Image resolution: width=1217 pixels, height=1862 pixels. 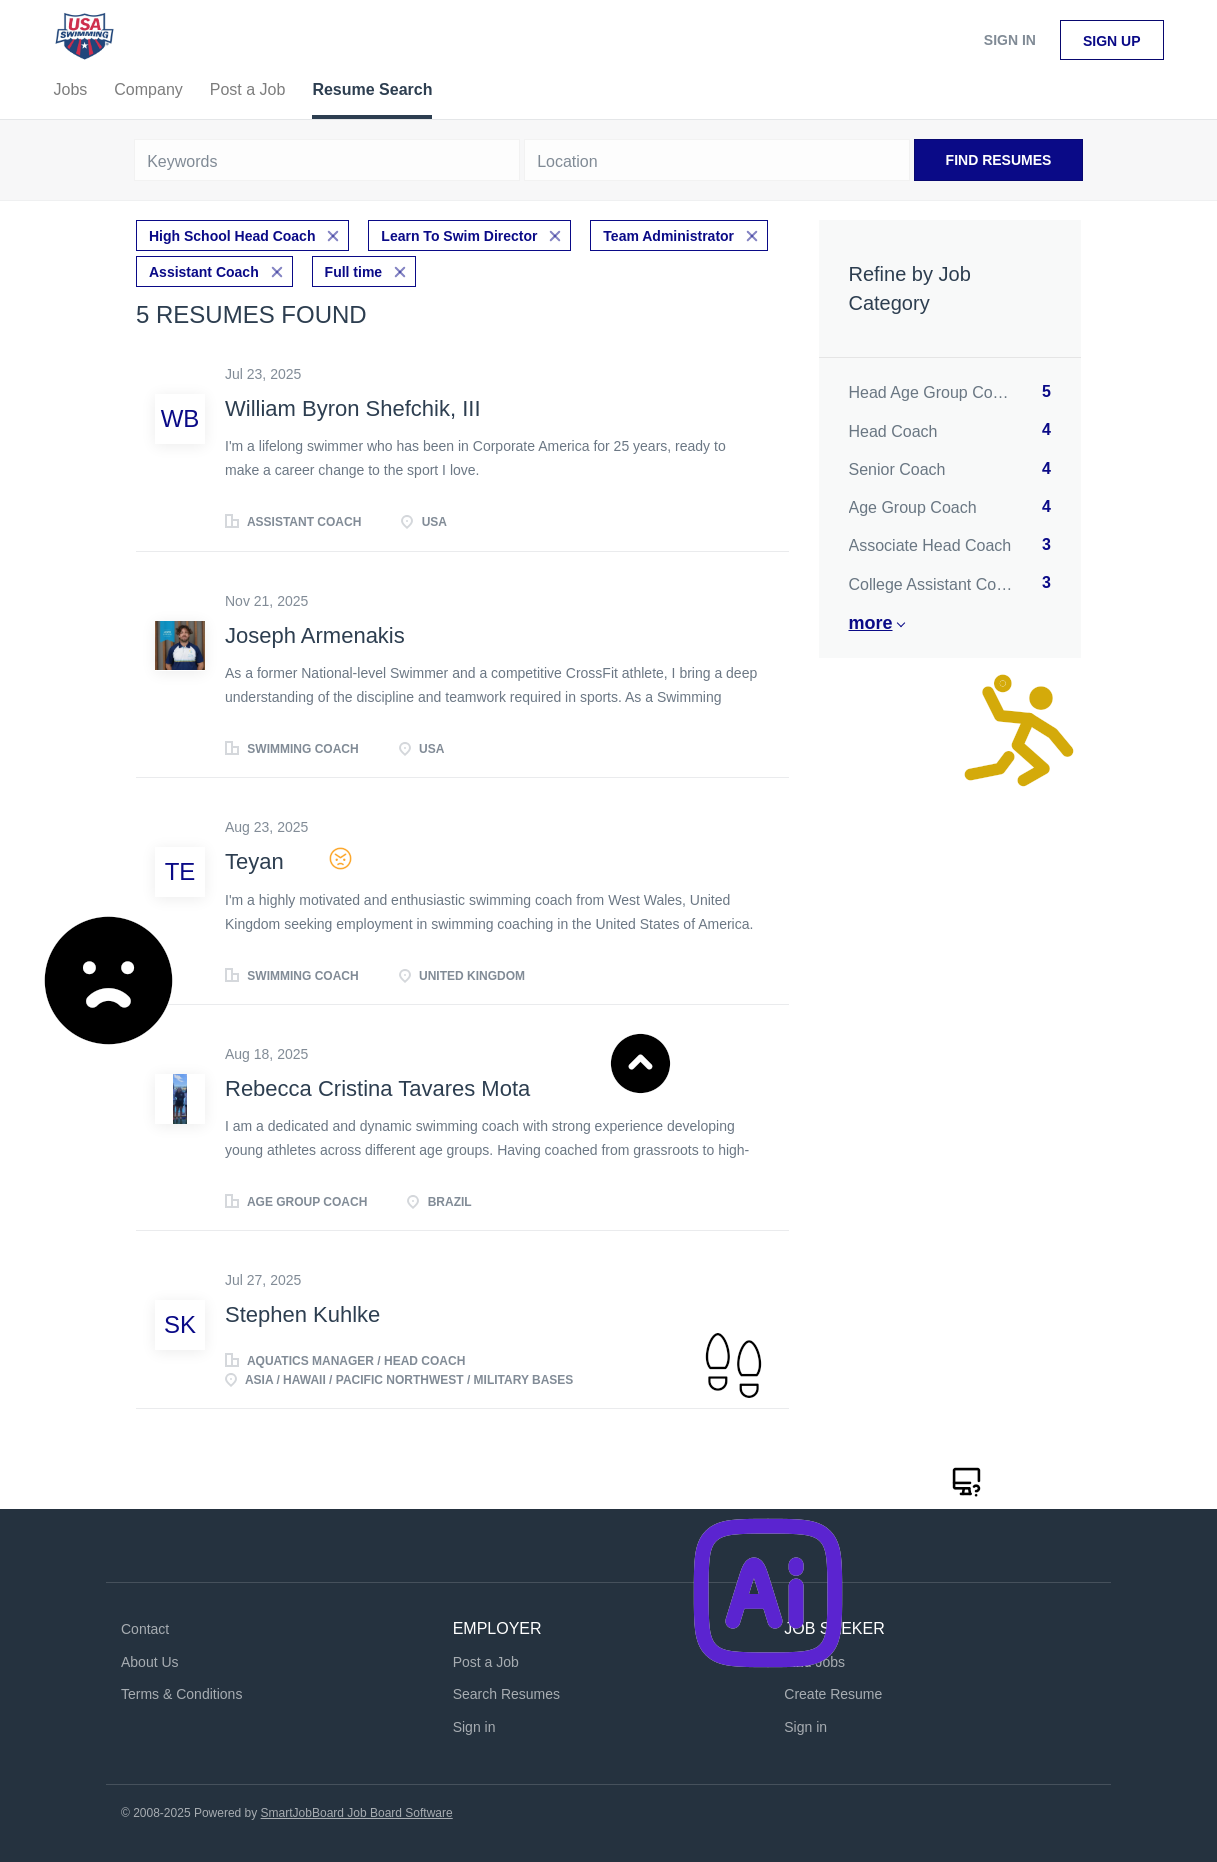 I want to click on indicate negative feedback or dissatisfaction, so click(x=108, y=980).